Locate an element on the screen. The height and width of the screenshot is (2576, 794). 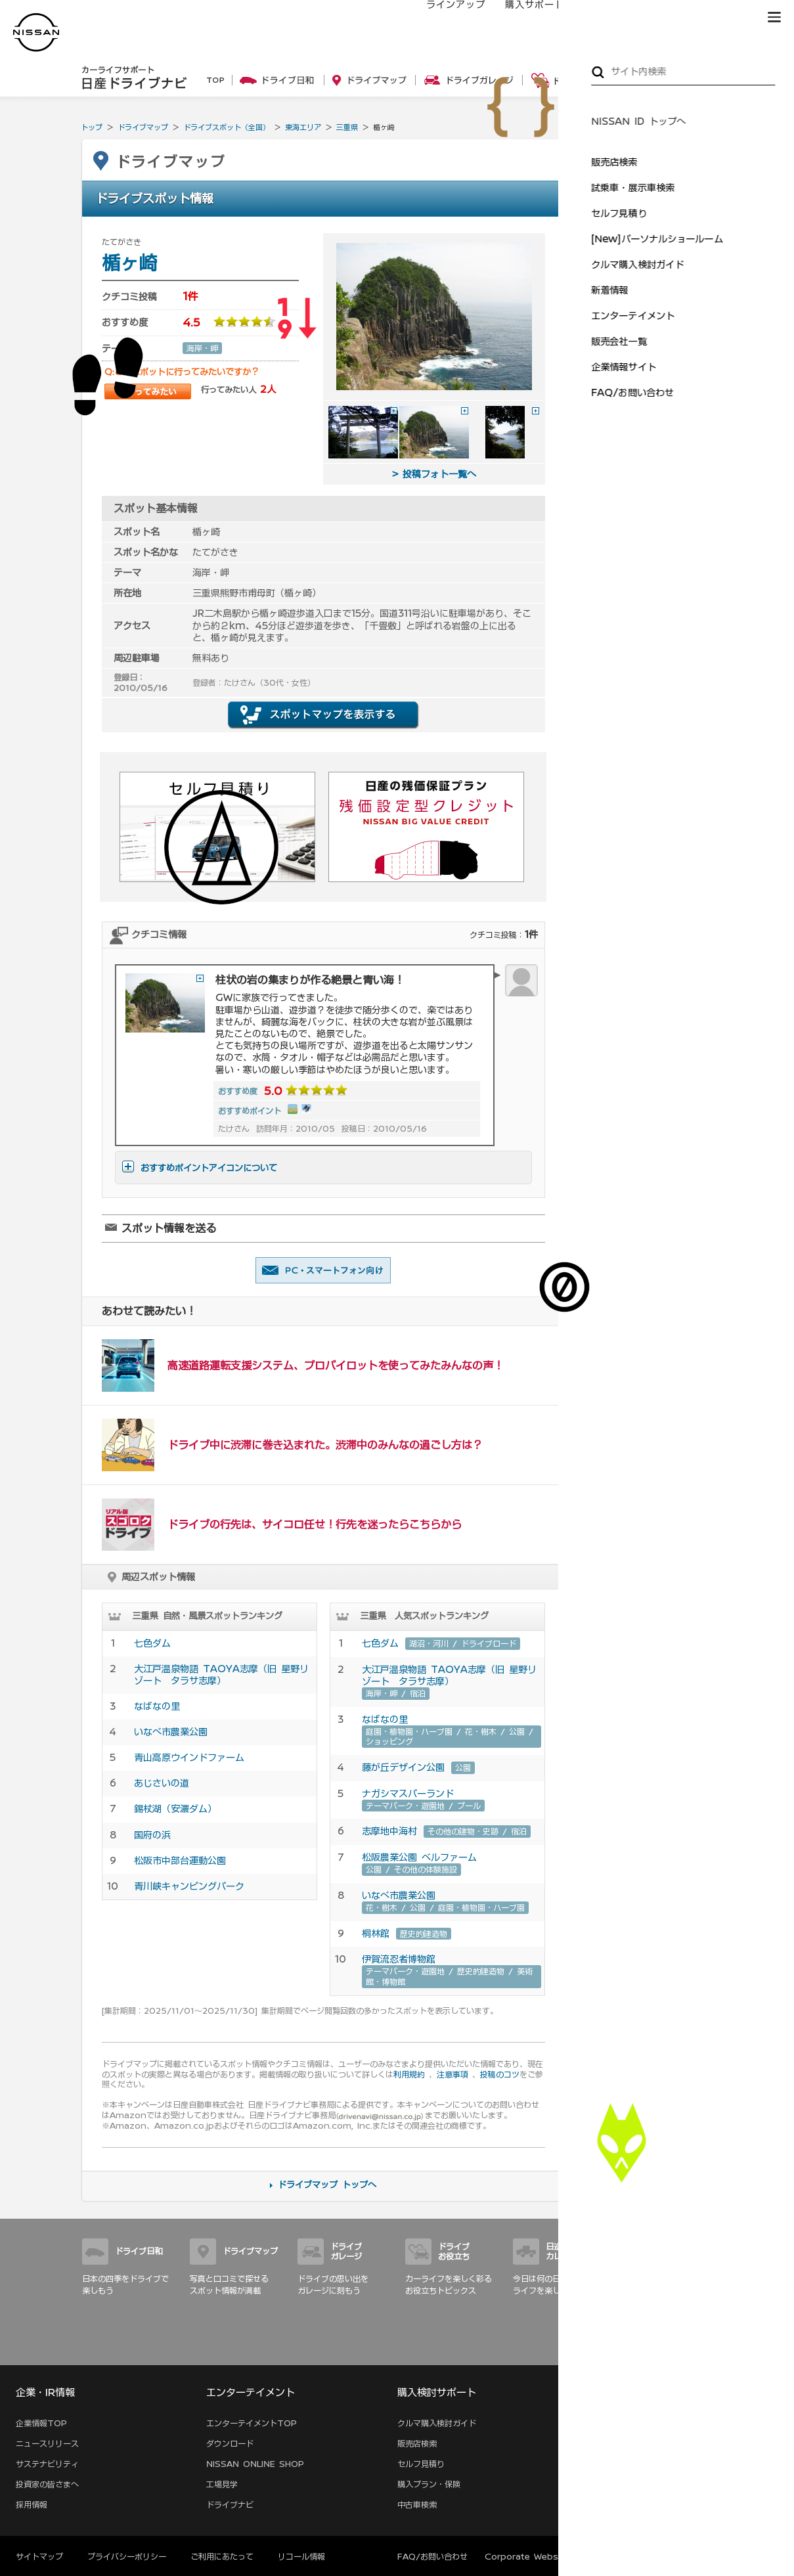
access code editor or development tools is located at coordinates (521, 107).